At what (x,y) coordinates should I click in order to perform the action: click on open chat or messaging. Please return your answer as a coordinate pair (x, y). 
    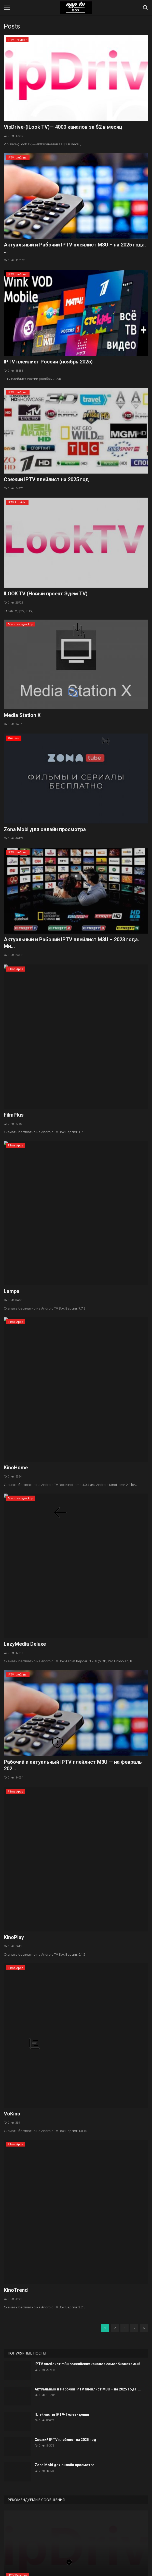
    Looking at the image, I should click on (73, 692).